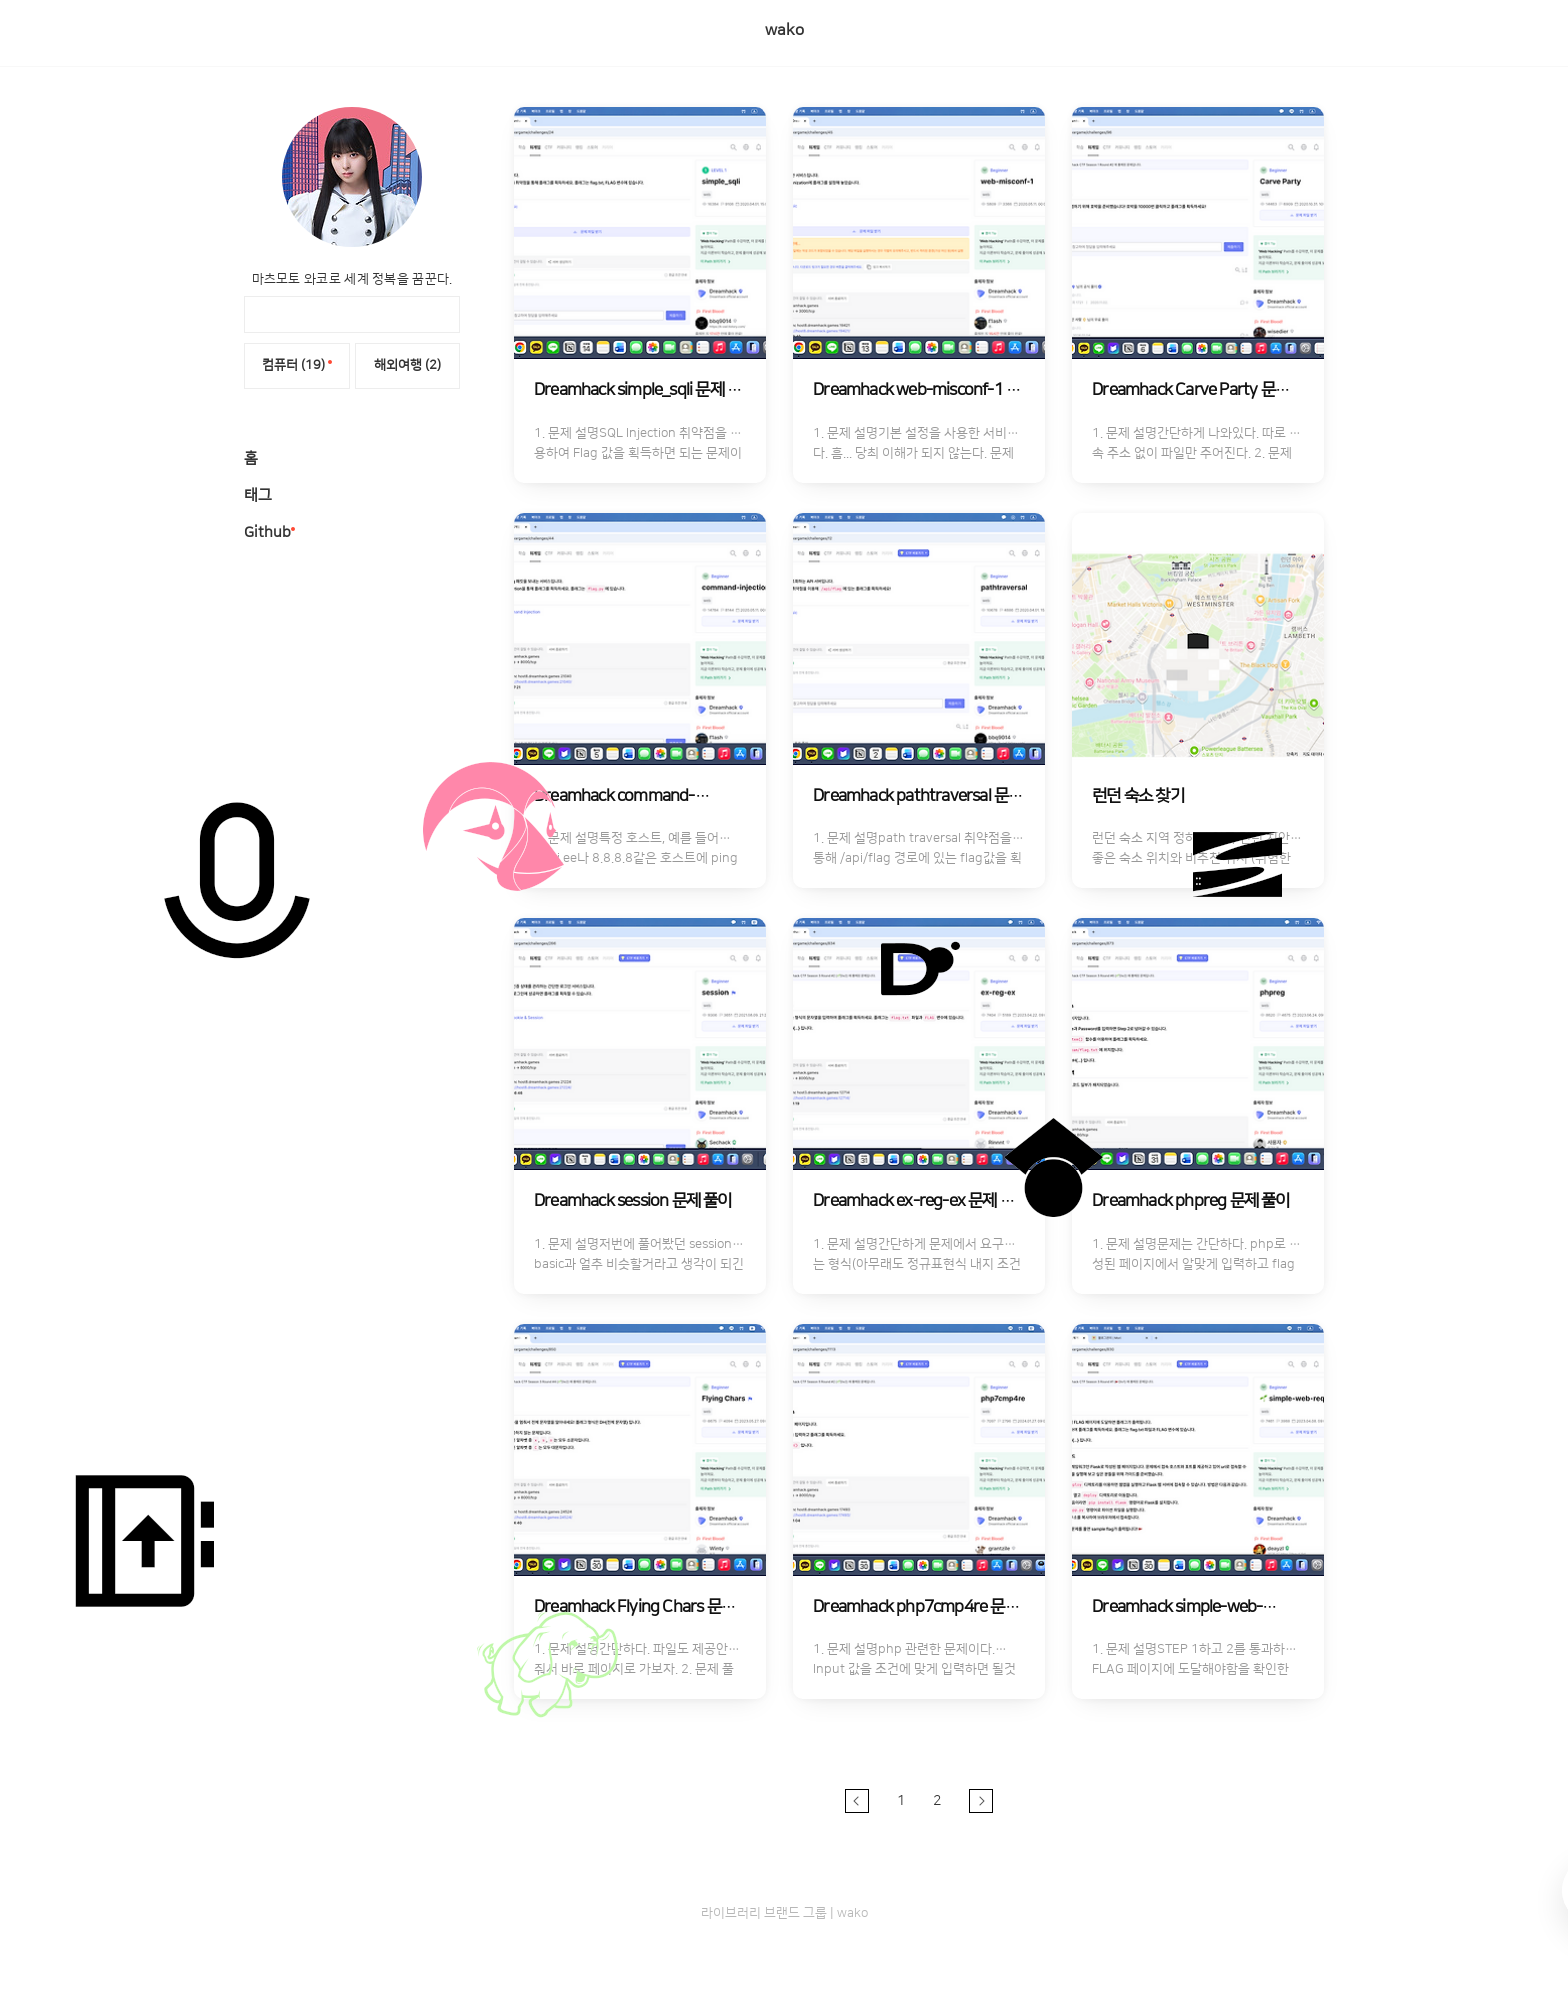 The image size is (1568, 1989). Describe the element at coordinates (135, 1541) in the screenshot. I see `upload contacts from address book` at that location.